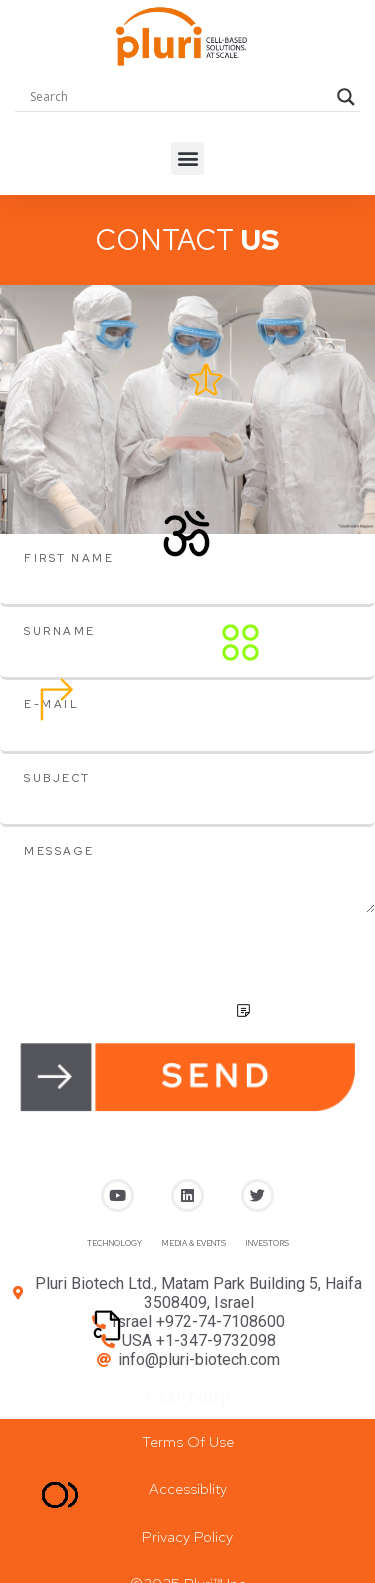 Image resolution: width=375 pixels, height=1583 pixels. I want to click on indicates hinduism or hindu-related content, so click(186, 533).